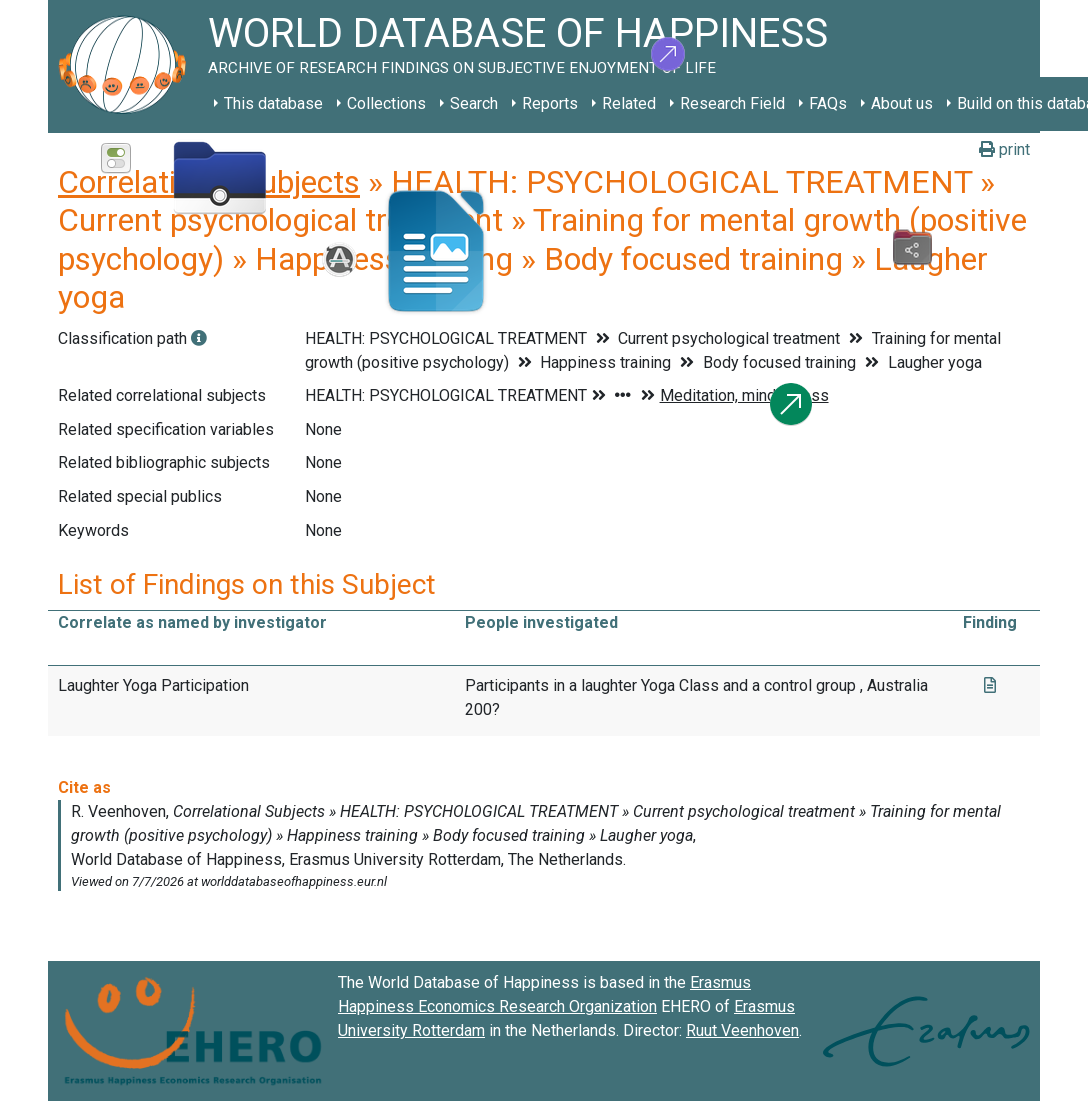  Describe the element at coordinates (436, 251) in the screenshot. I see `open libreoffice writer application` at that location.